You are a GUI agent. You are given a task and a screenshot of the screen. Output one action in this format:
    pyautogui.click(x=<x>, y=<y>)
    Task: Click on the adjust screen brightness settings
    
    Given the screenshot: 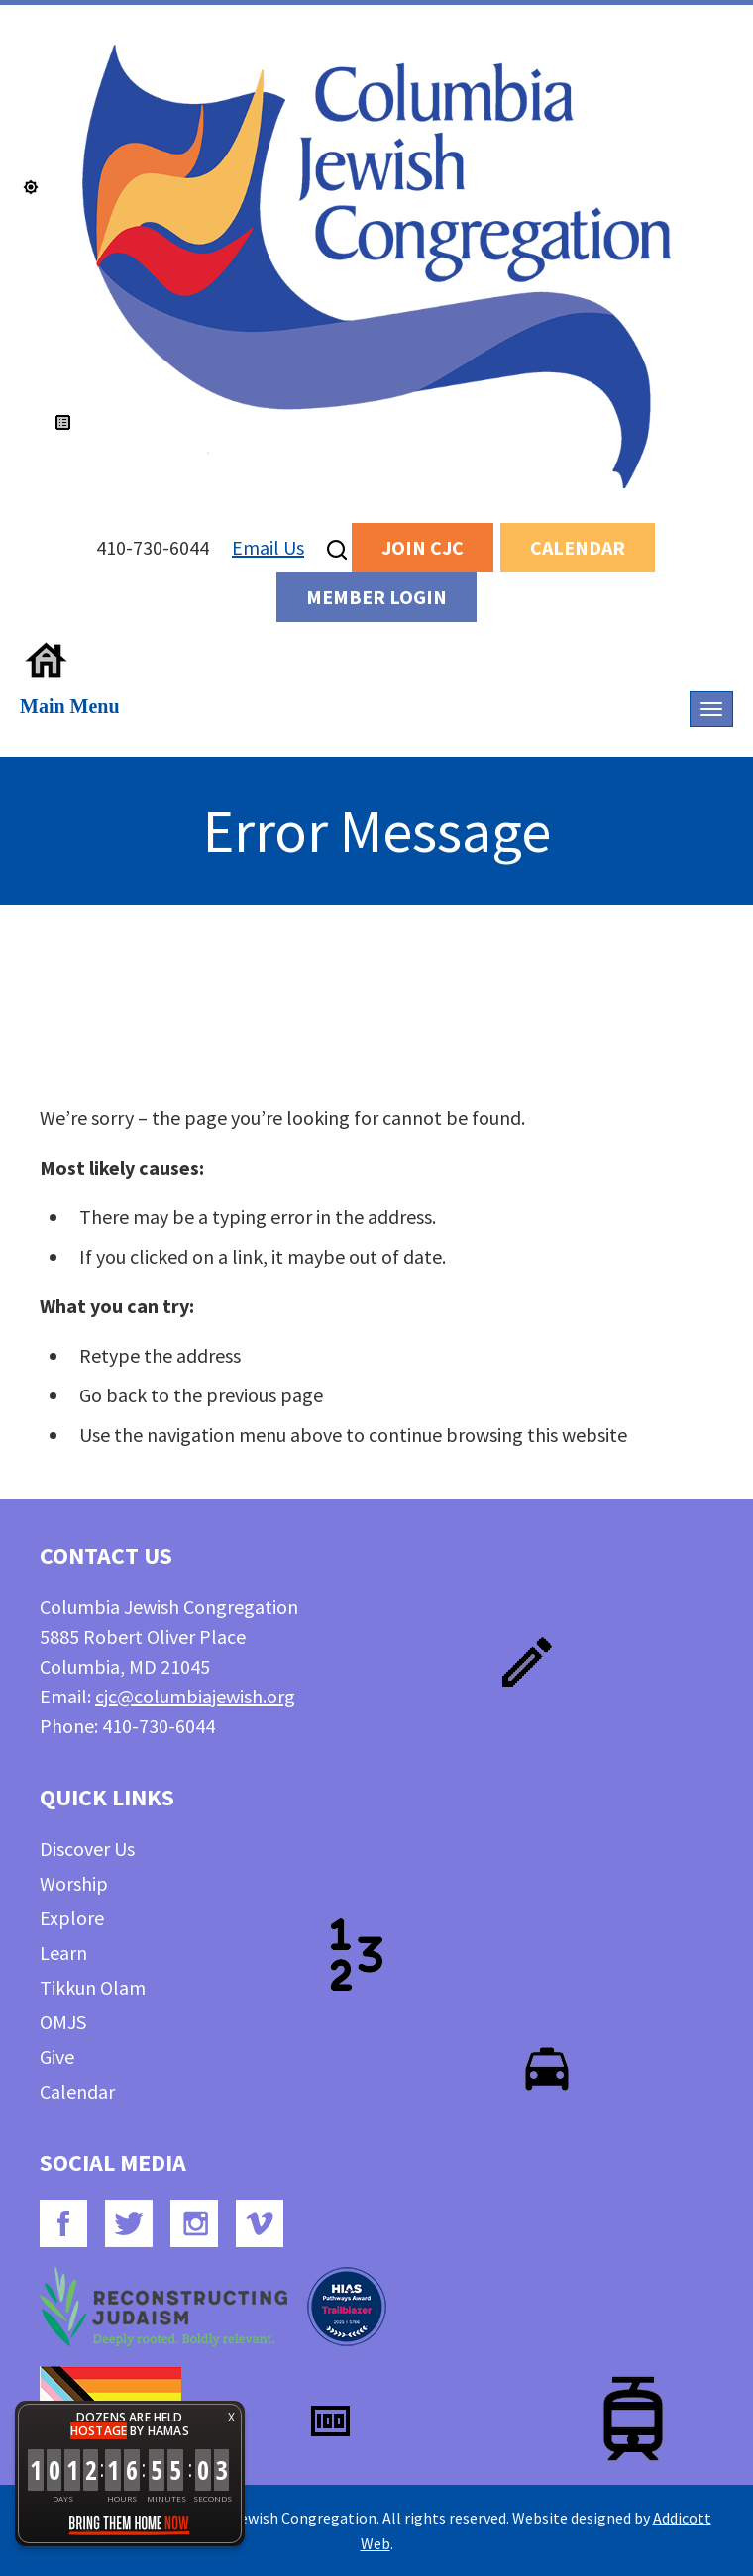 What is the action you would take?
    pyautogui.click(x=31, y=187)
    